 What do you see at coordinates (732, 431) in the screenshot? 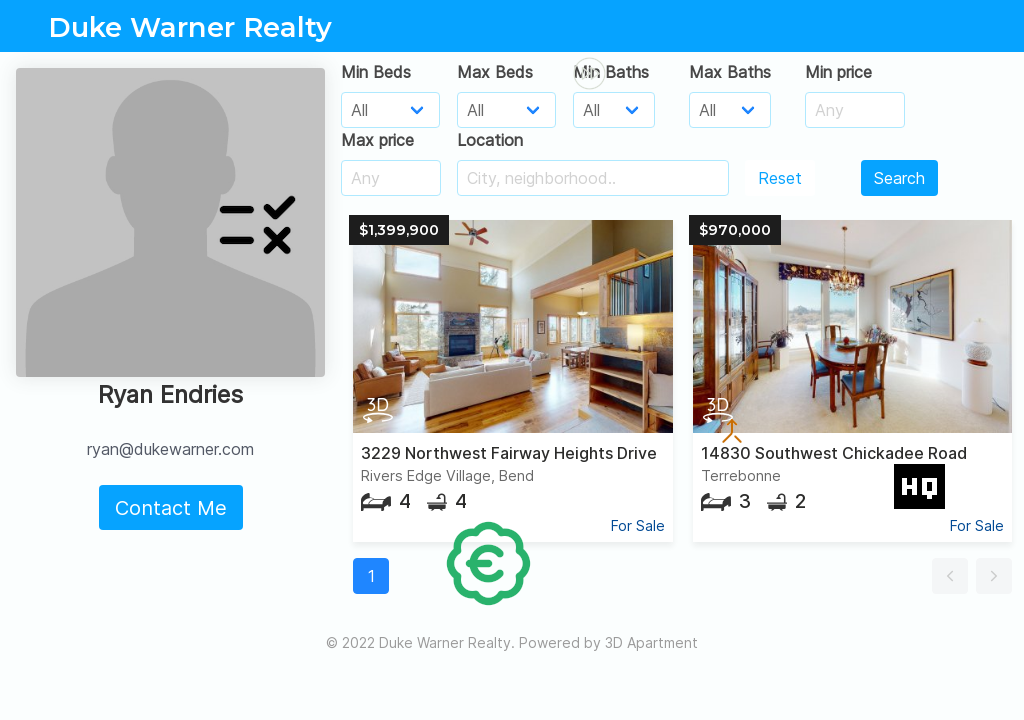
I see `merge branches or items together` at bounding box center [732, 431].